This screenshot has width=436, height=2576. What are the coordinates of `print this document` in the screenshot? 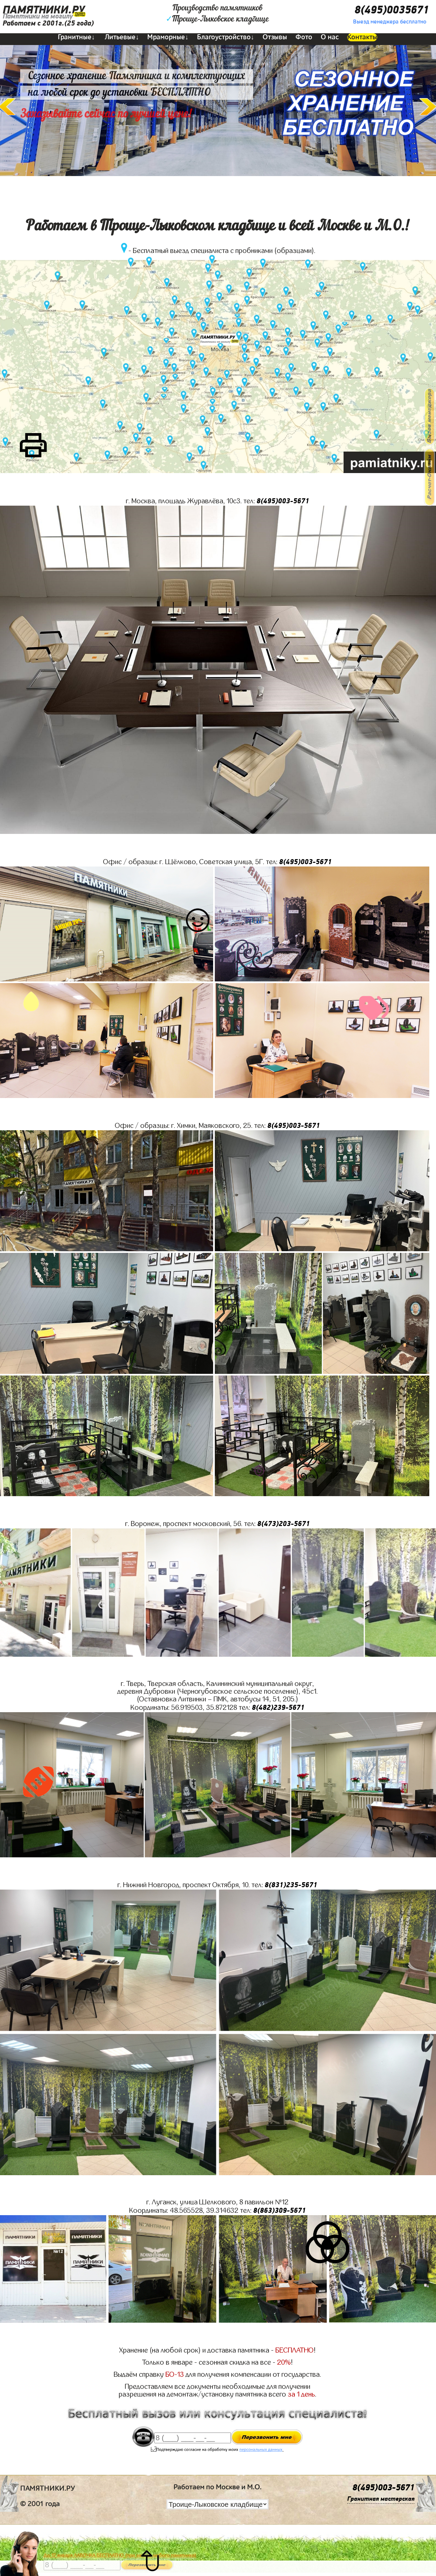 It's located at (33, 445).